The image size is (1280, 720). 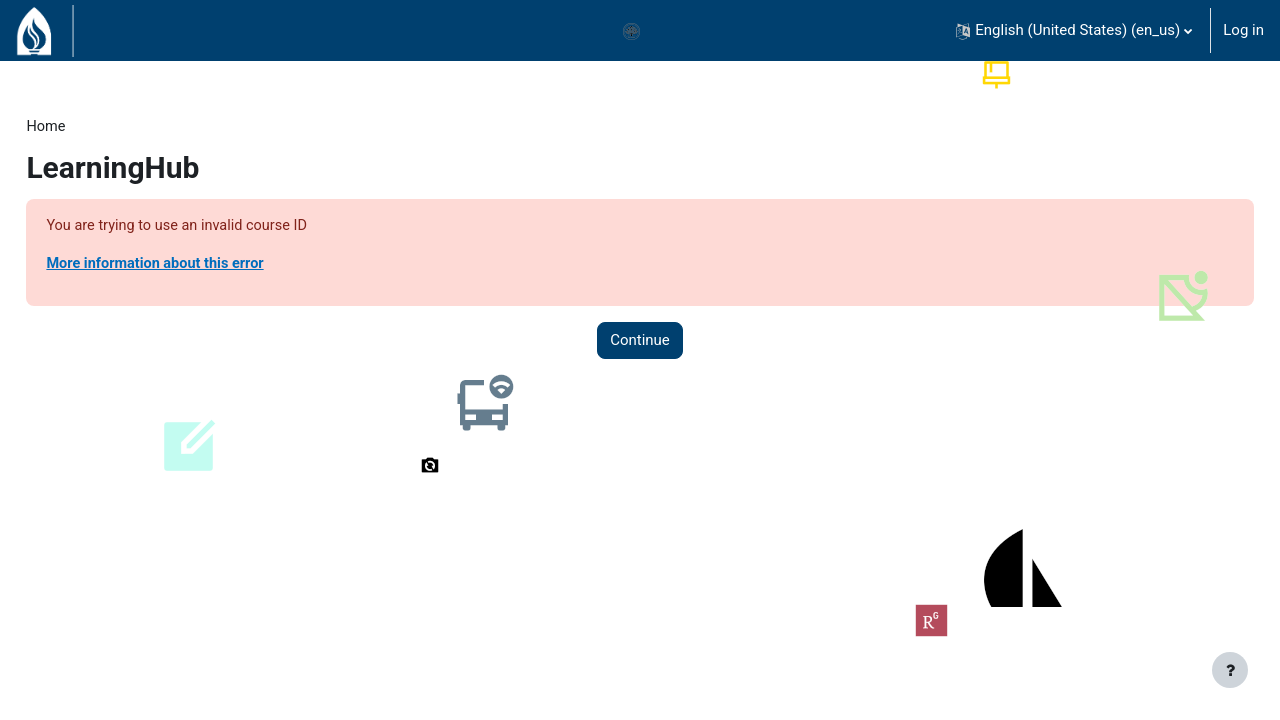 I want to click on switch between front and rear camera, so click(x=430, y=465).